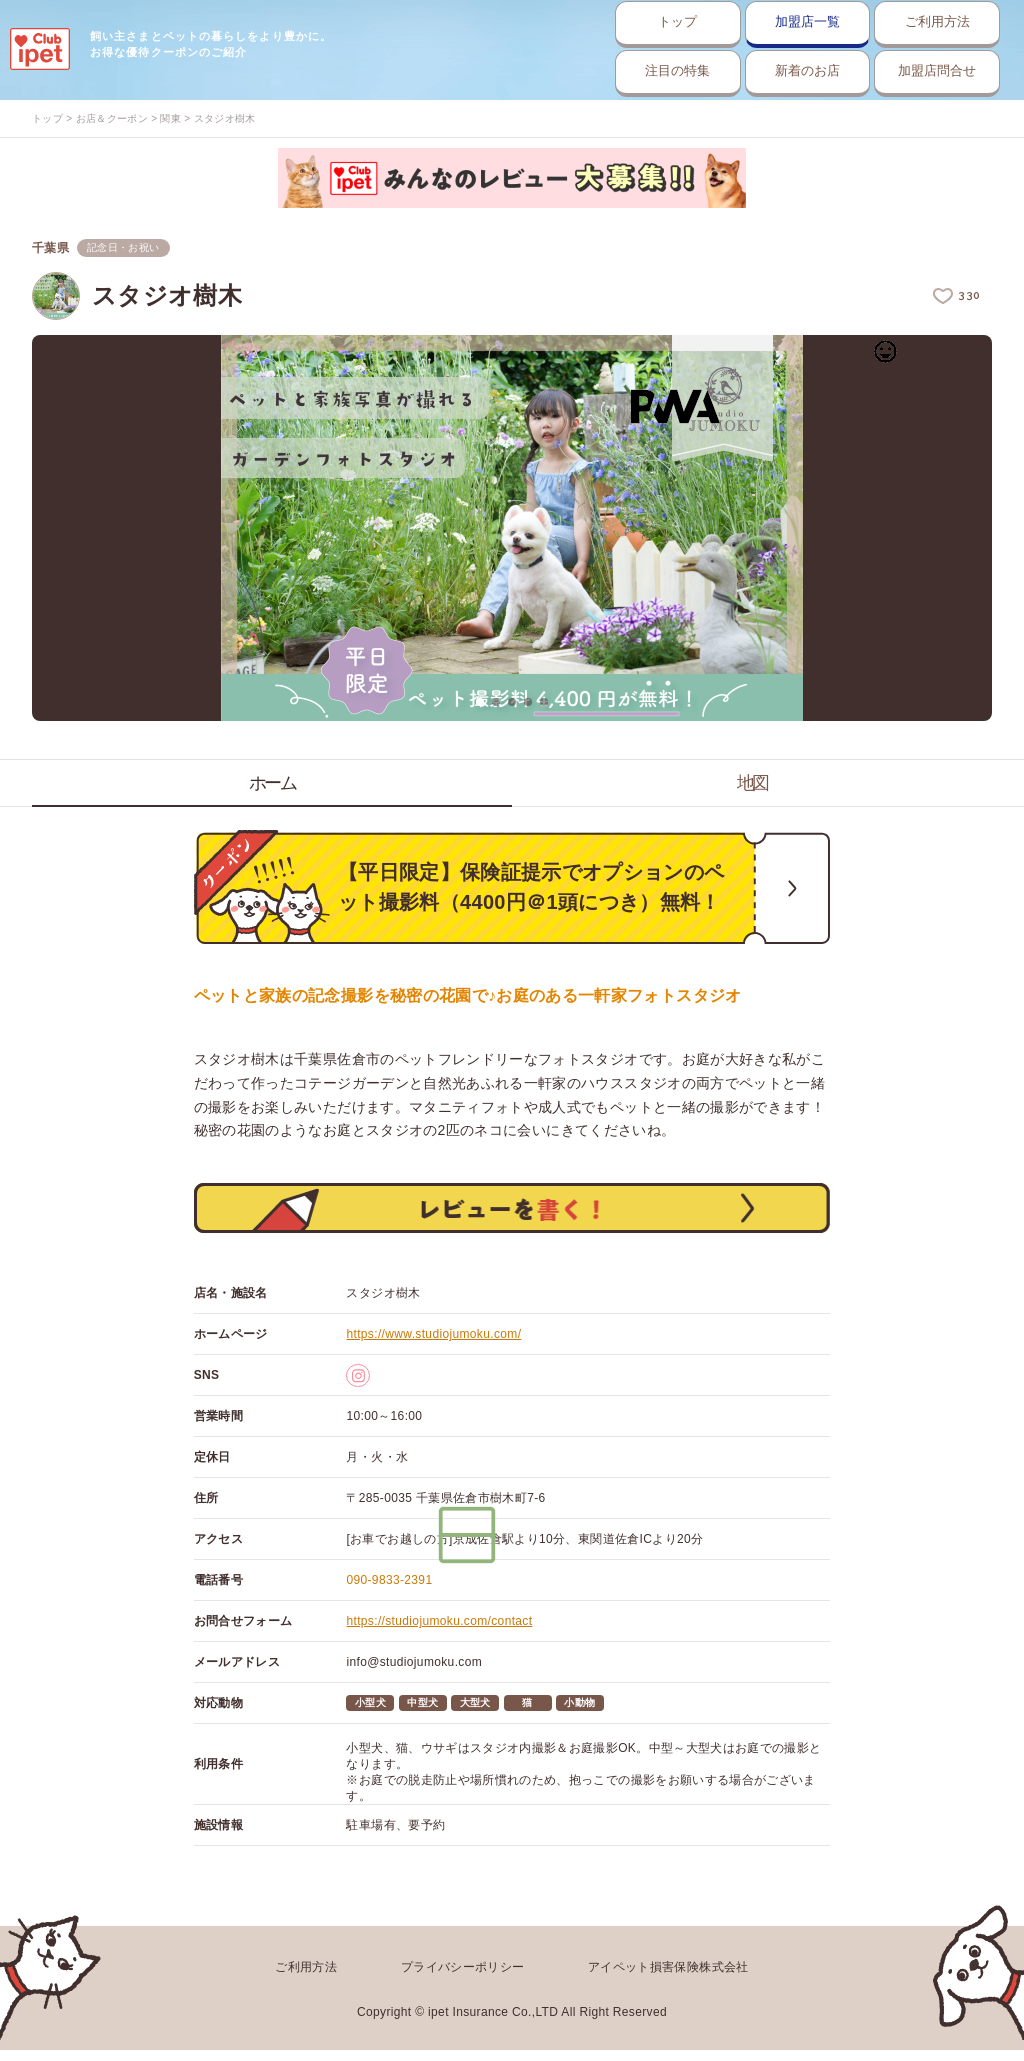 The image size is (1024, 2061). What do you see at coordinates (675, 406) in the screenshot?
I see `progressive web app logo` at bounding box center [675, 406].